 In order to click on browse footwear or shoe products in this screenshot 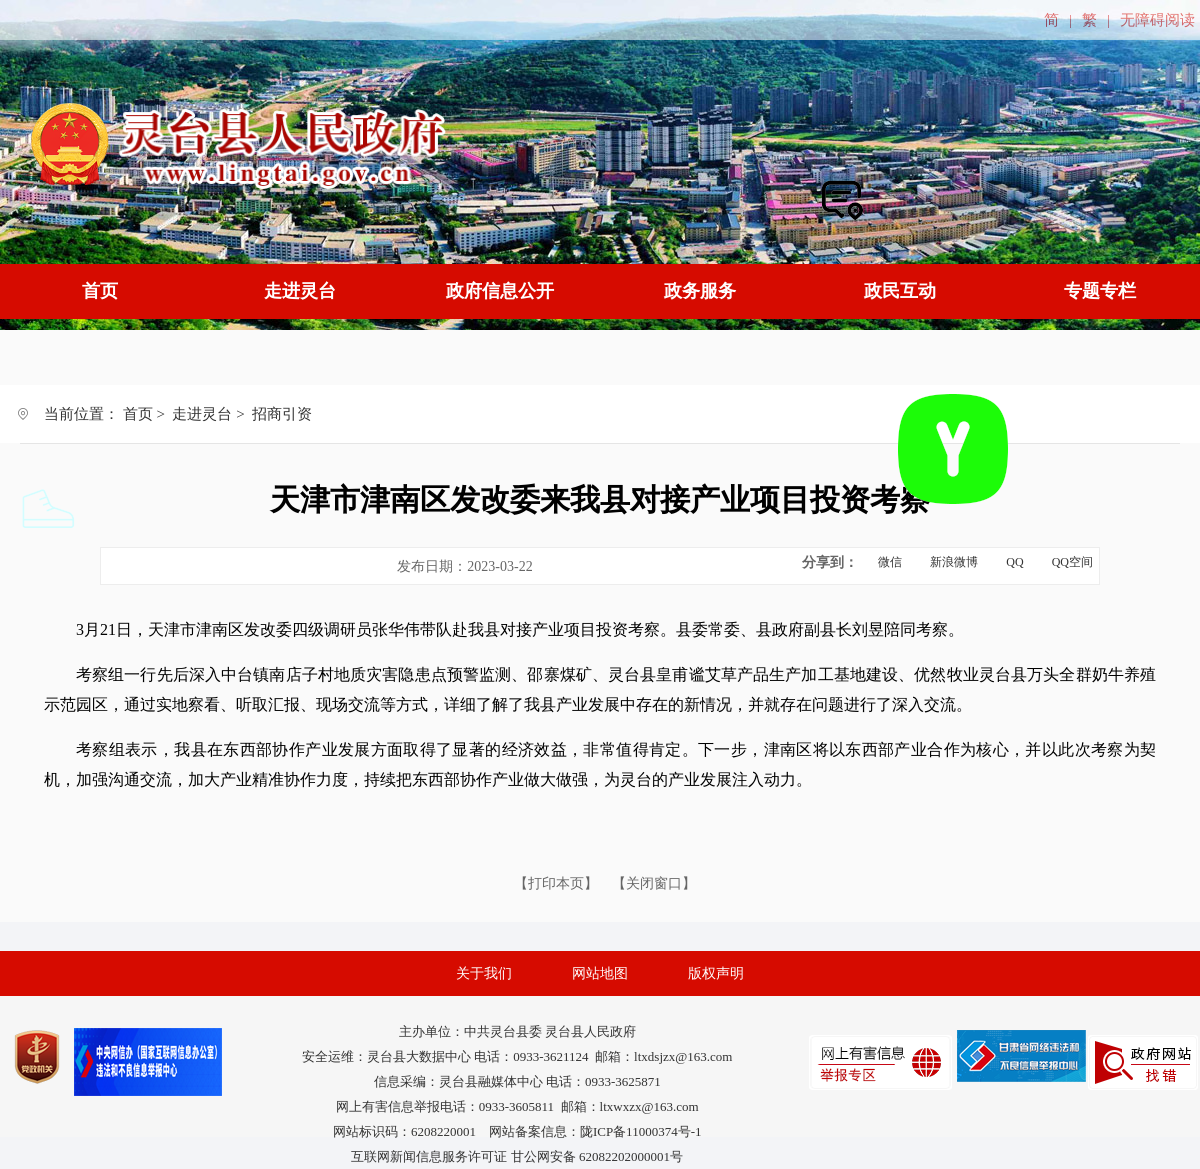, I will do `click(45, 510)`.